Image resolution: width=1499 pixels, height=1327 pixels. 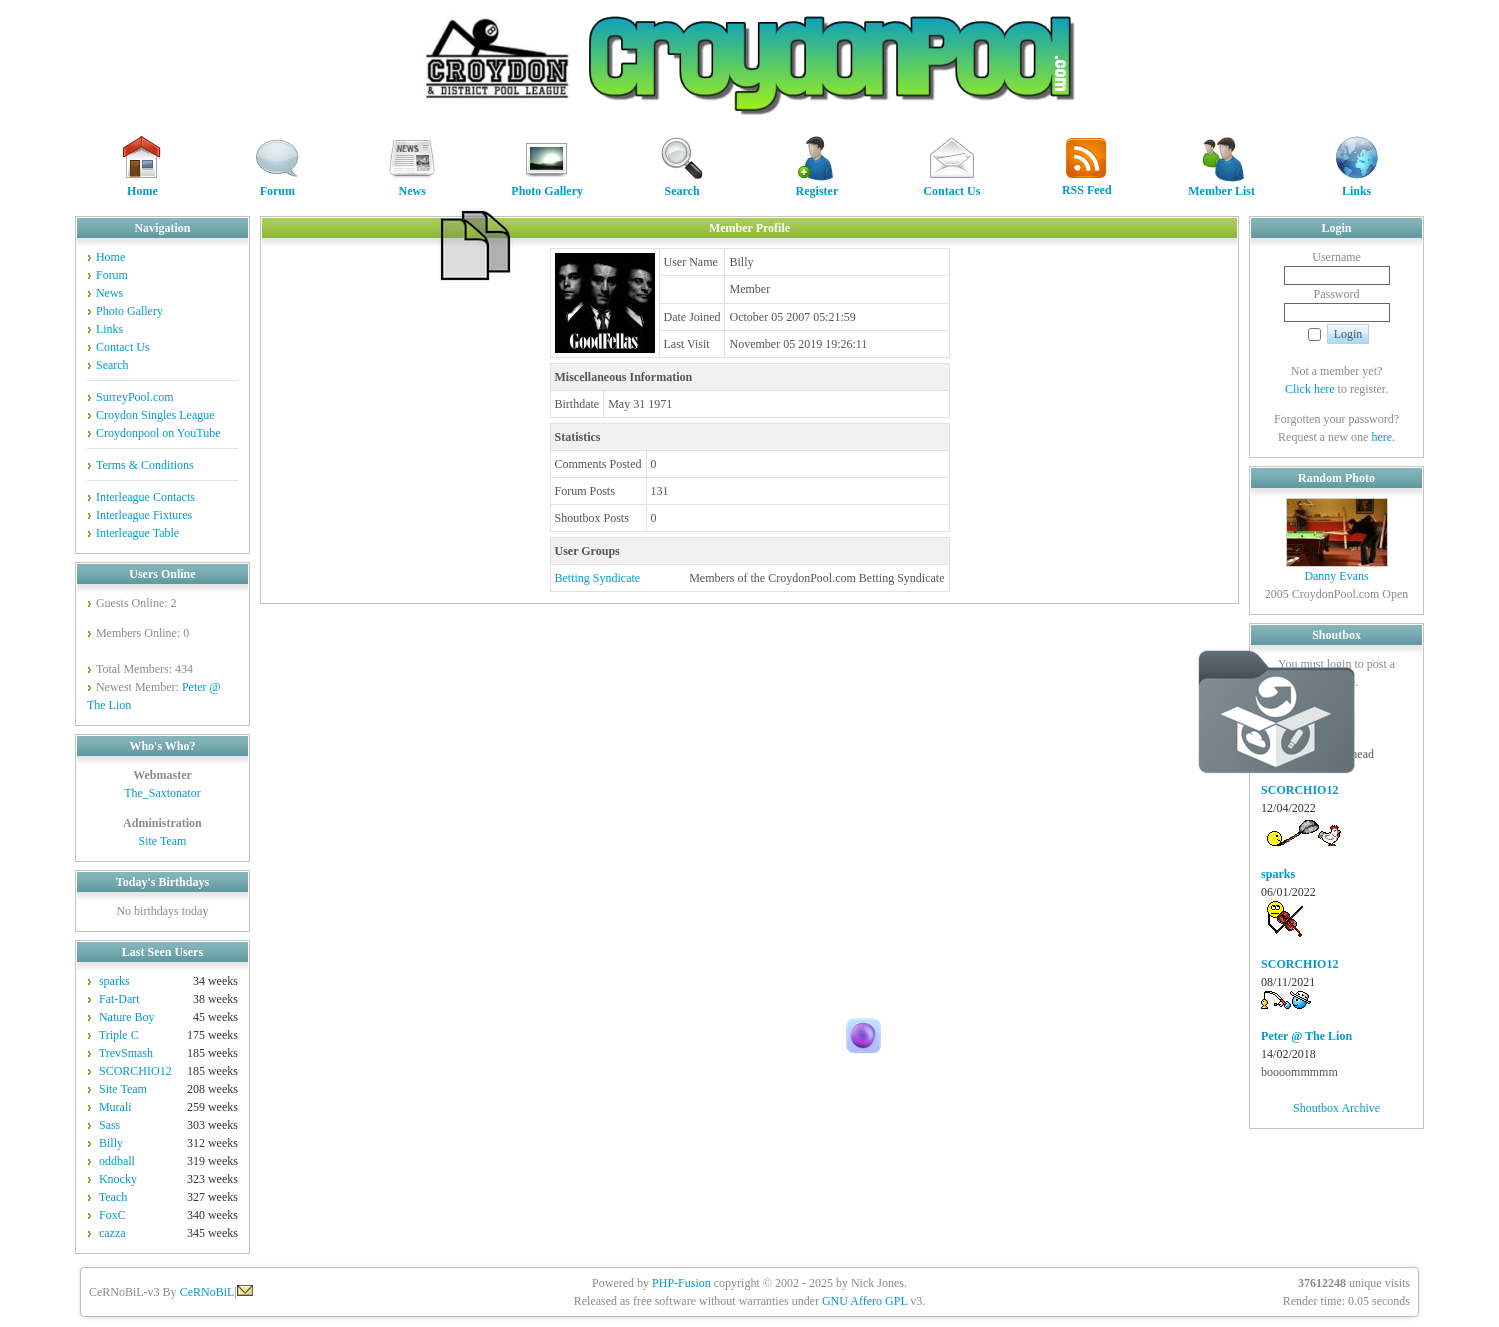 I want to click on open OrbStack container management app, so click(x=863, y=1035).